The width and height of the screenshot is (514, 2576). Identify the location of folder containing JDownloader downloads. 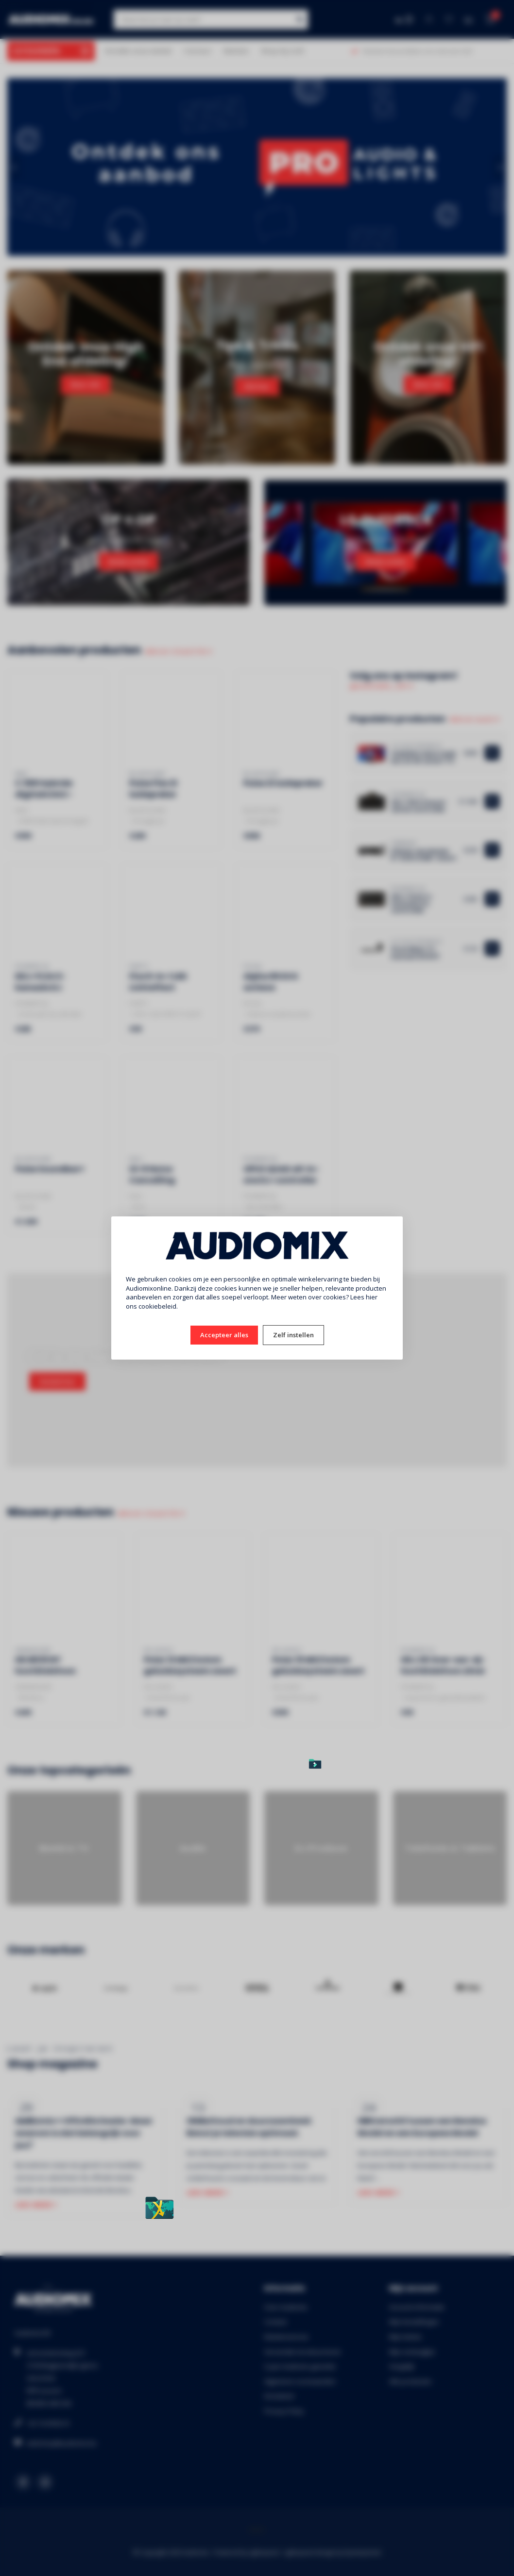
(159, 2209).